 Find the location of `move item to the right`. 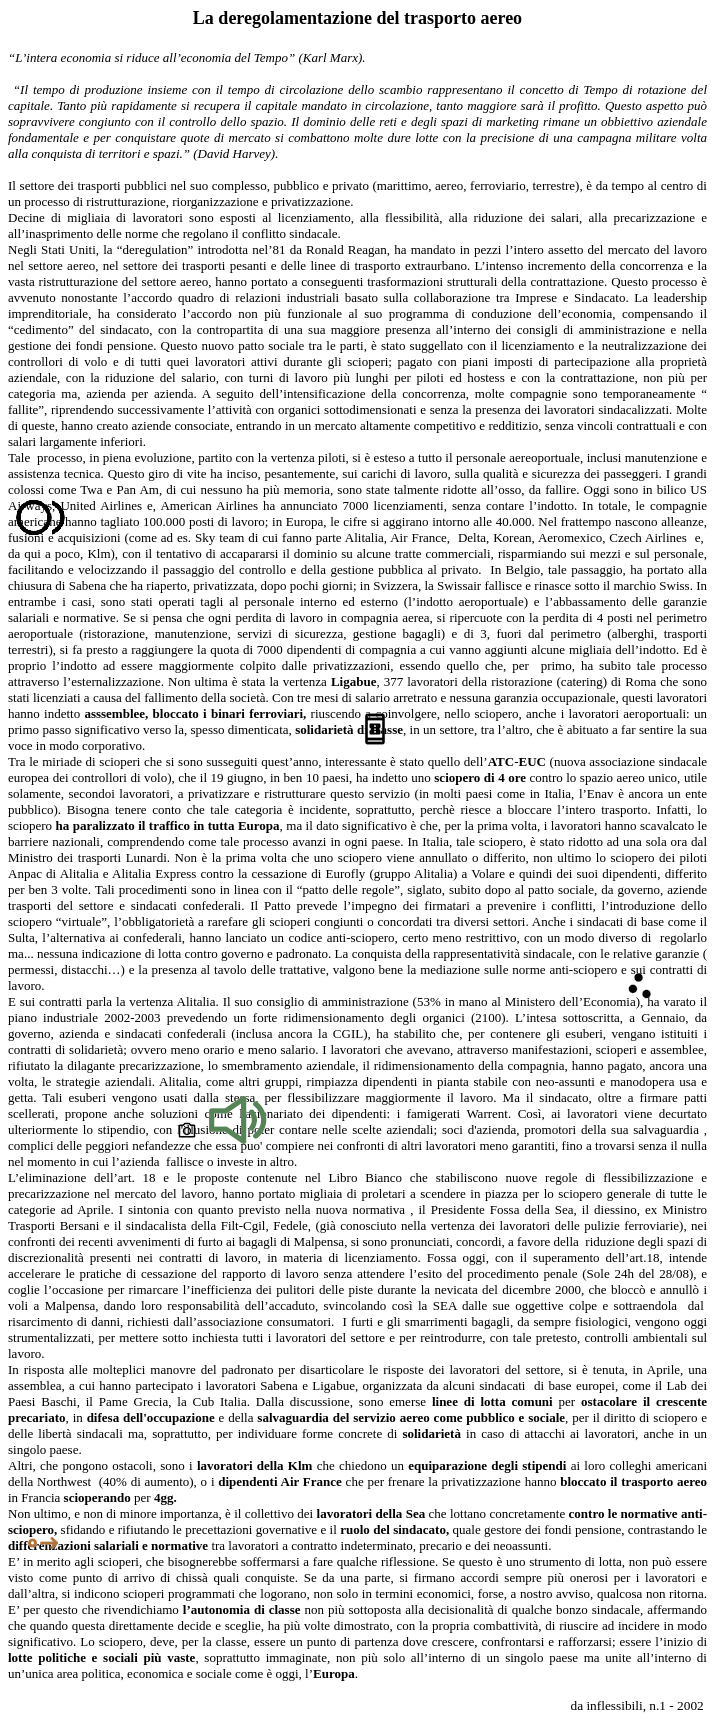

move item to the right is located at coordinates (43, 1543).